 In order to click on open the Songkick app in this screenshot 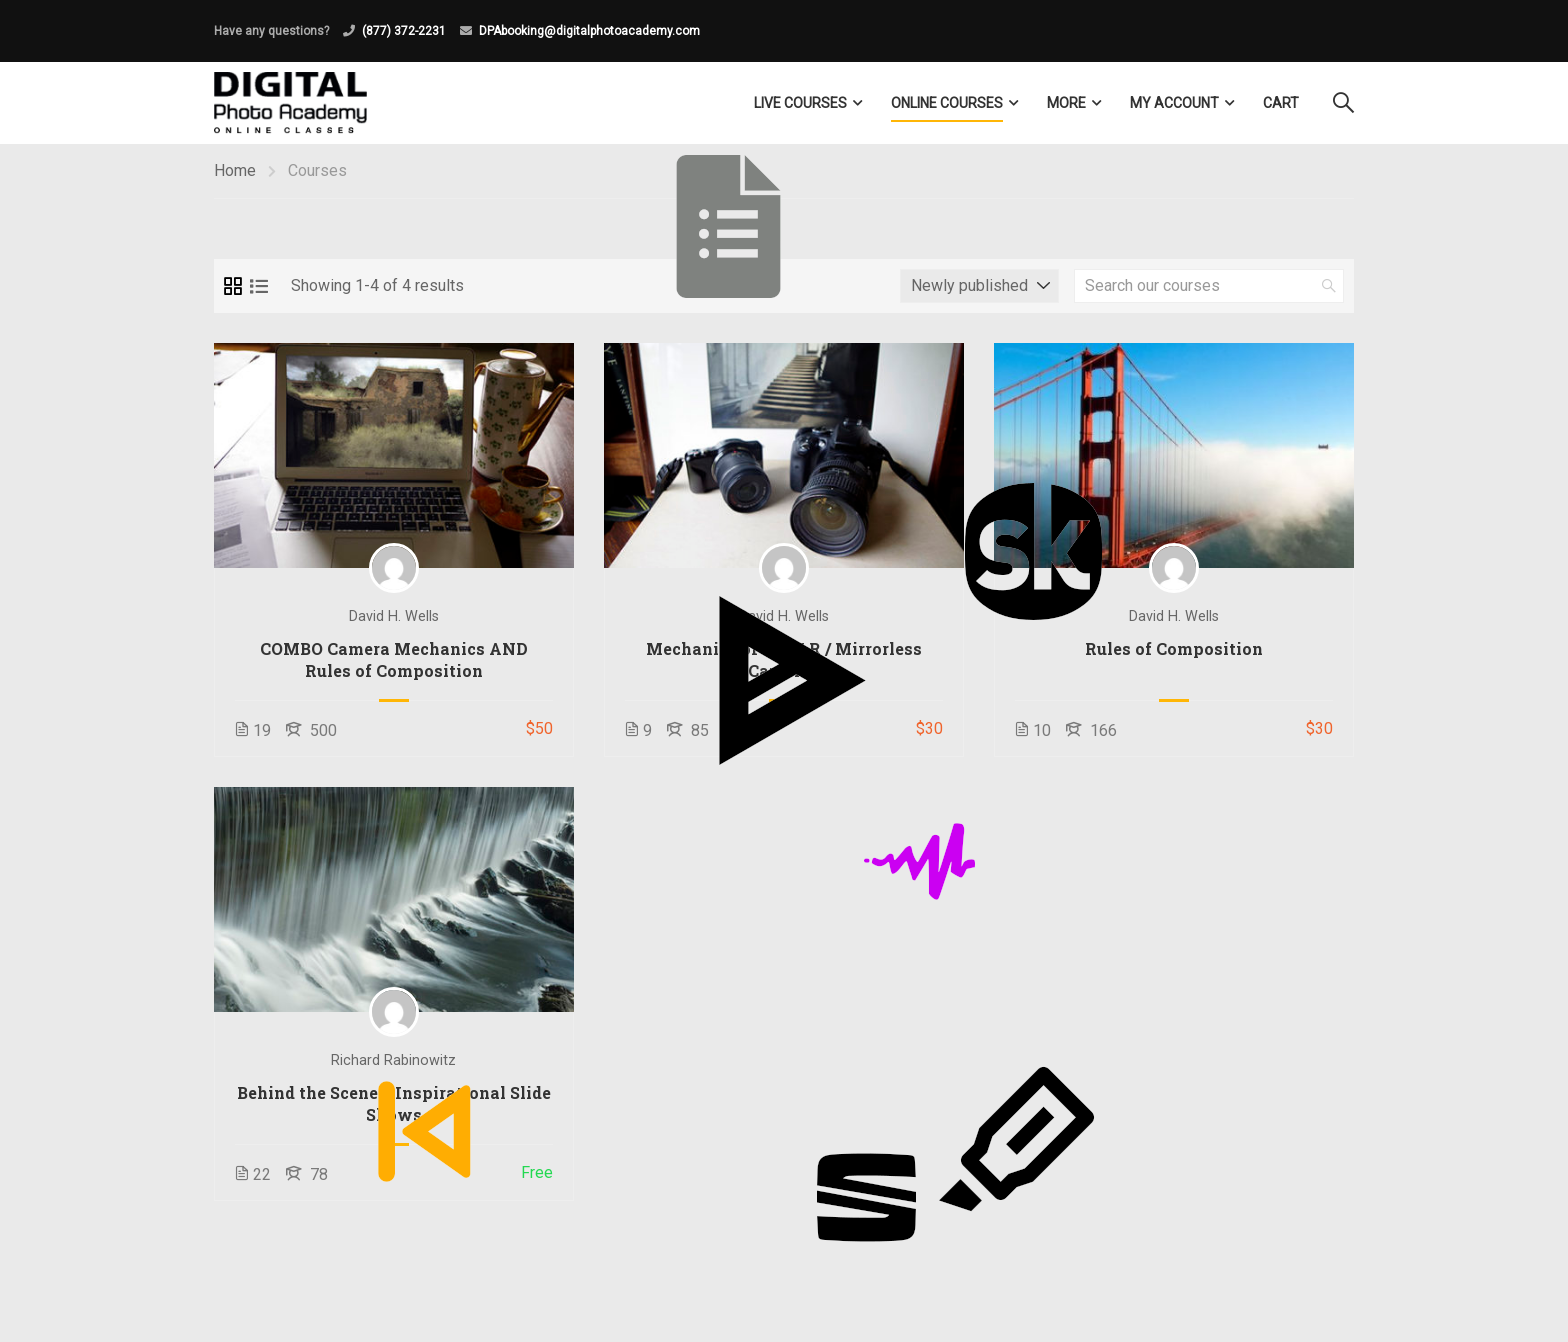, I will do `click(1033, 551)`.